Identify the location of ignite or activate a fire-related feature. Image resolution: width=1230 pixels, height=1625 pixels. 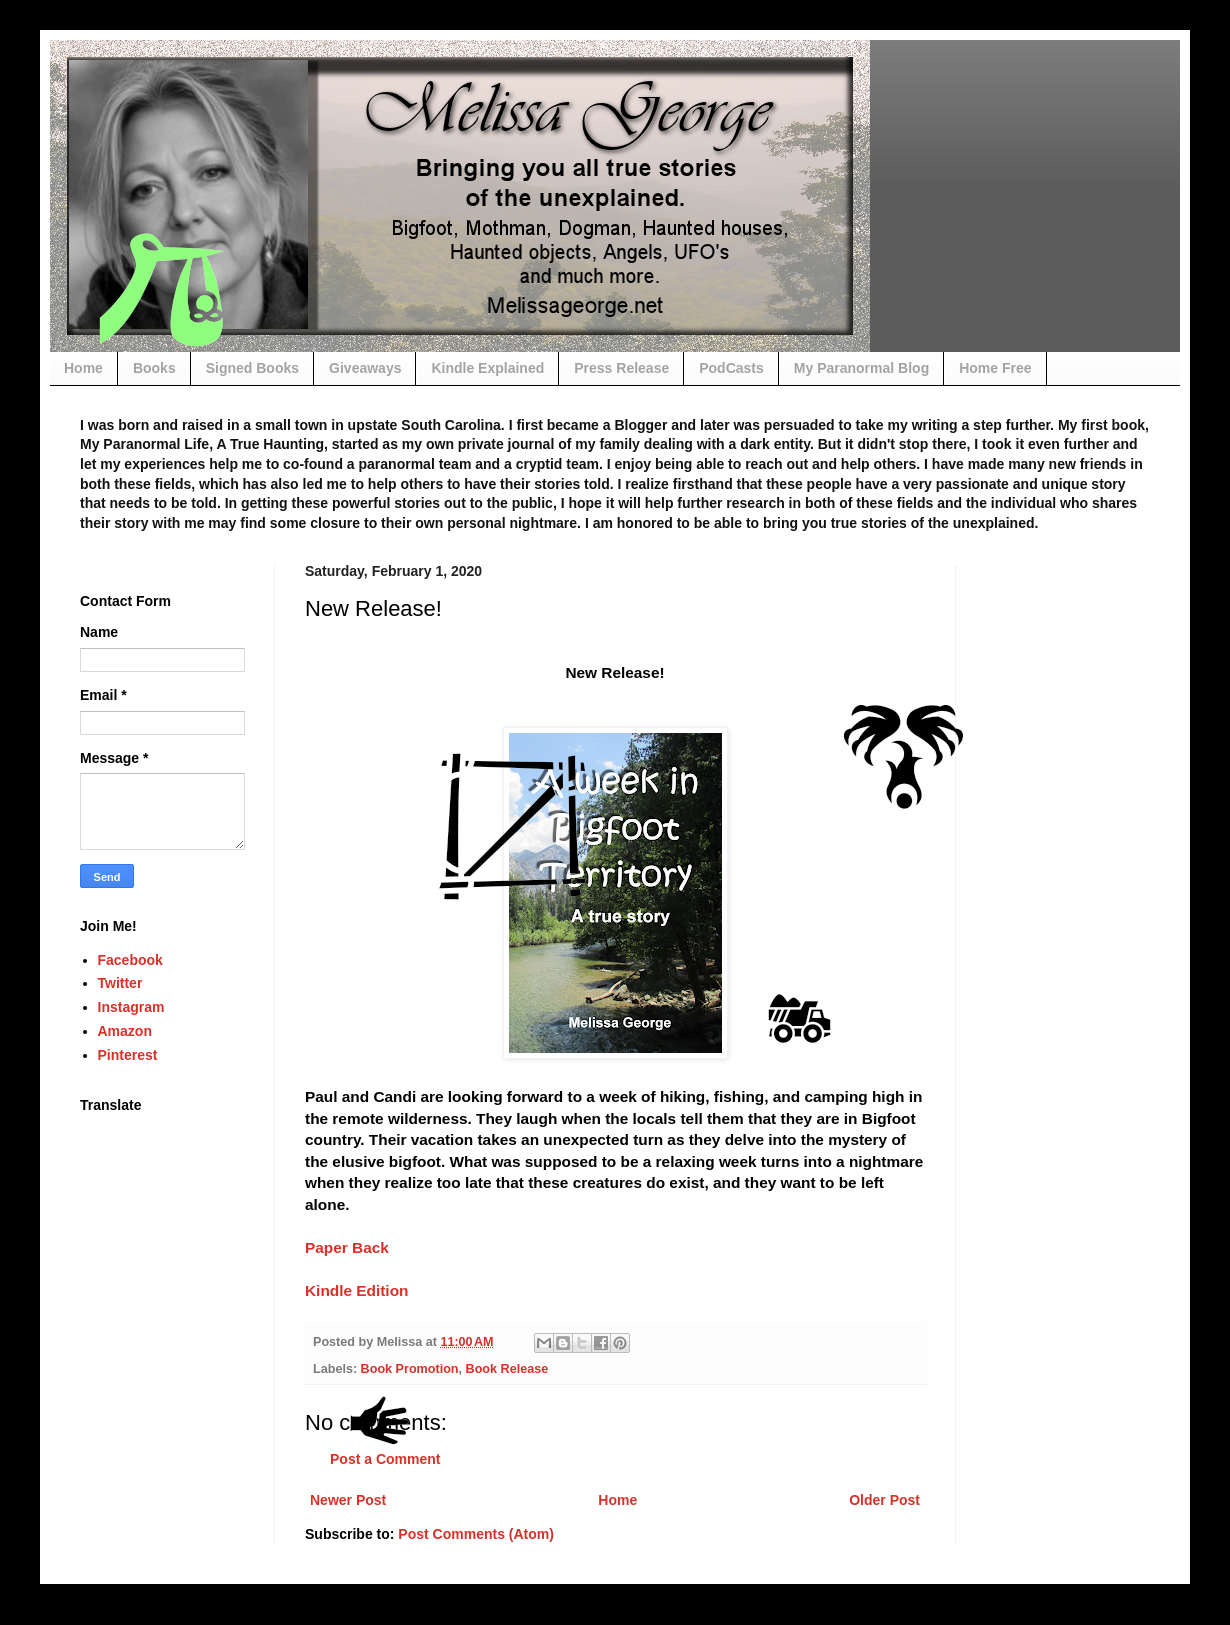
(902, 749).